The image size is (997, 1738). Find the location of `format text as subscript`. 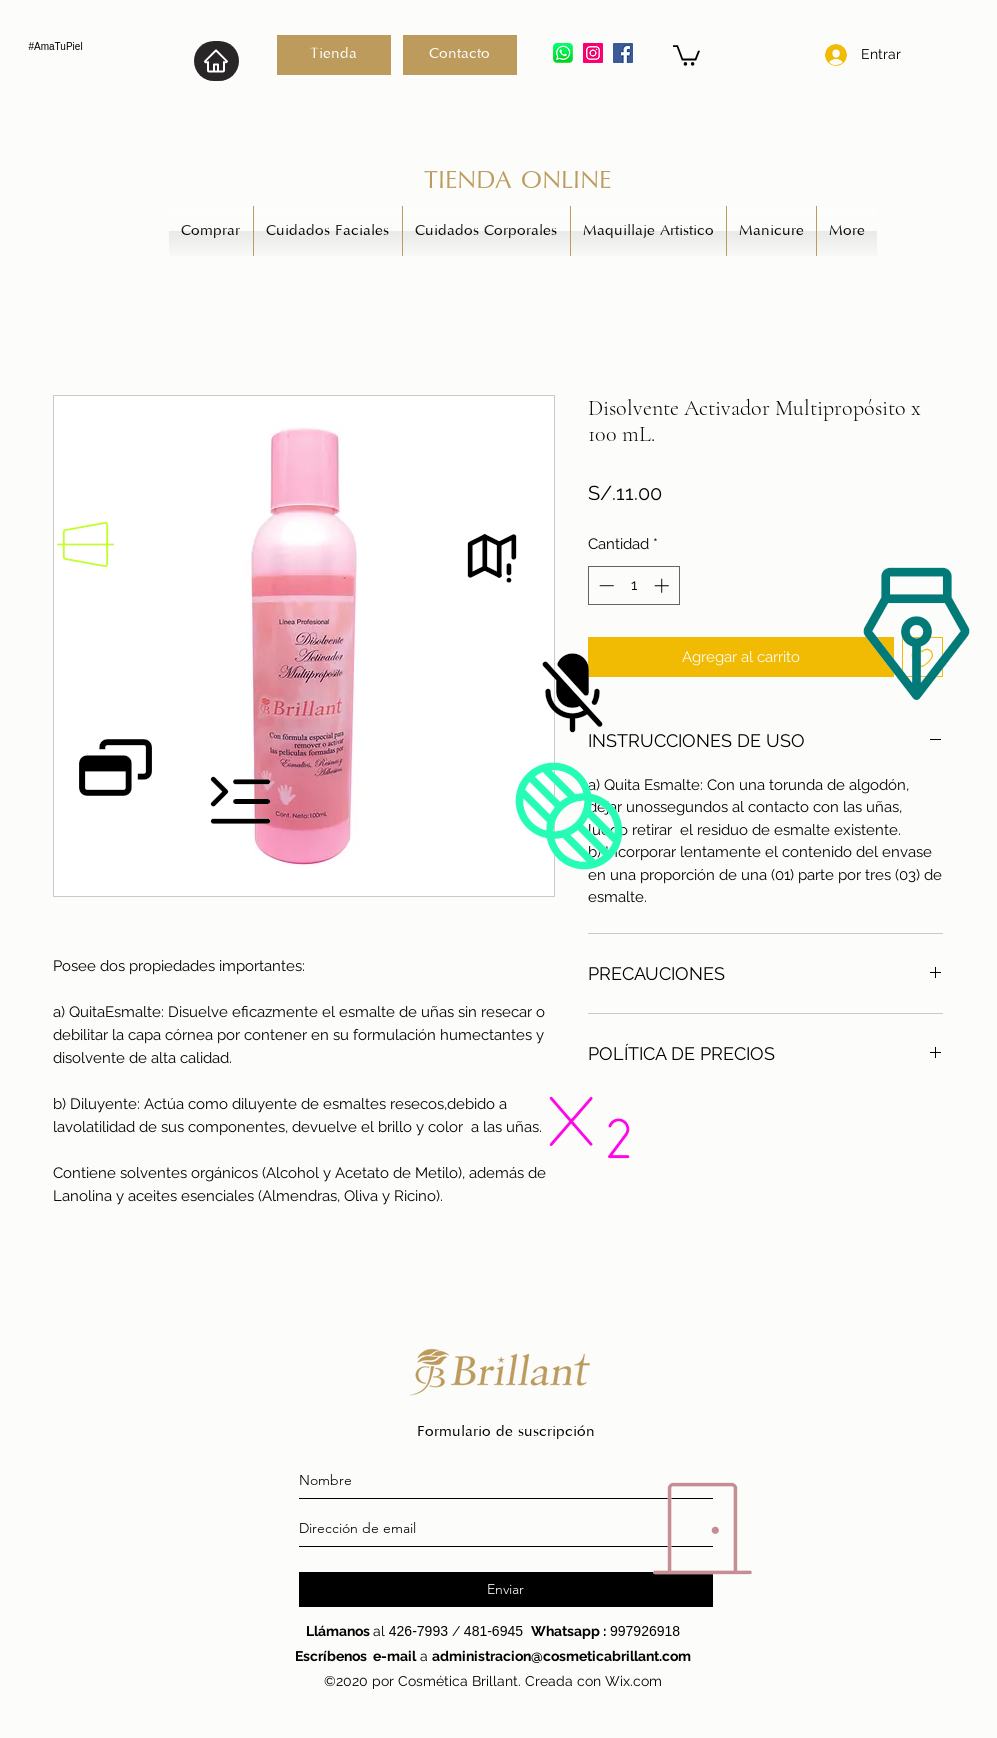

format text as subscript is located at coordinates (585, 1126).